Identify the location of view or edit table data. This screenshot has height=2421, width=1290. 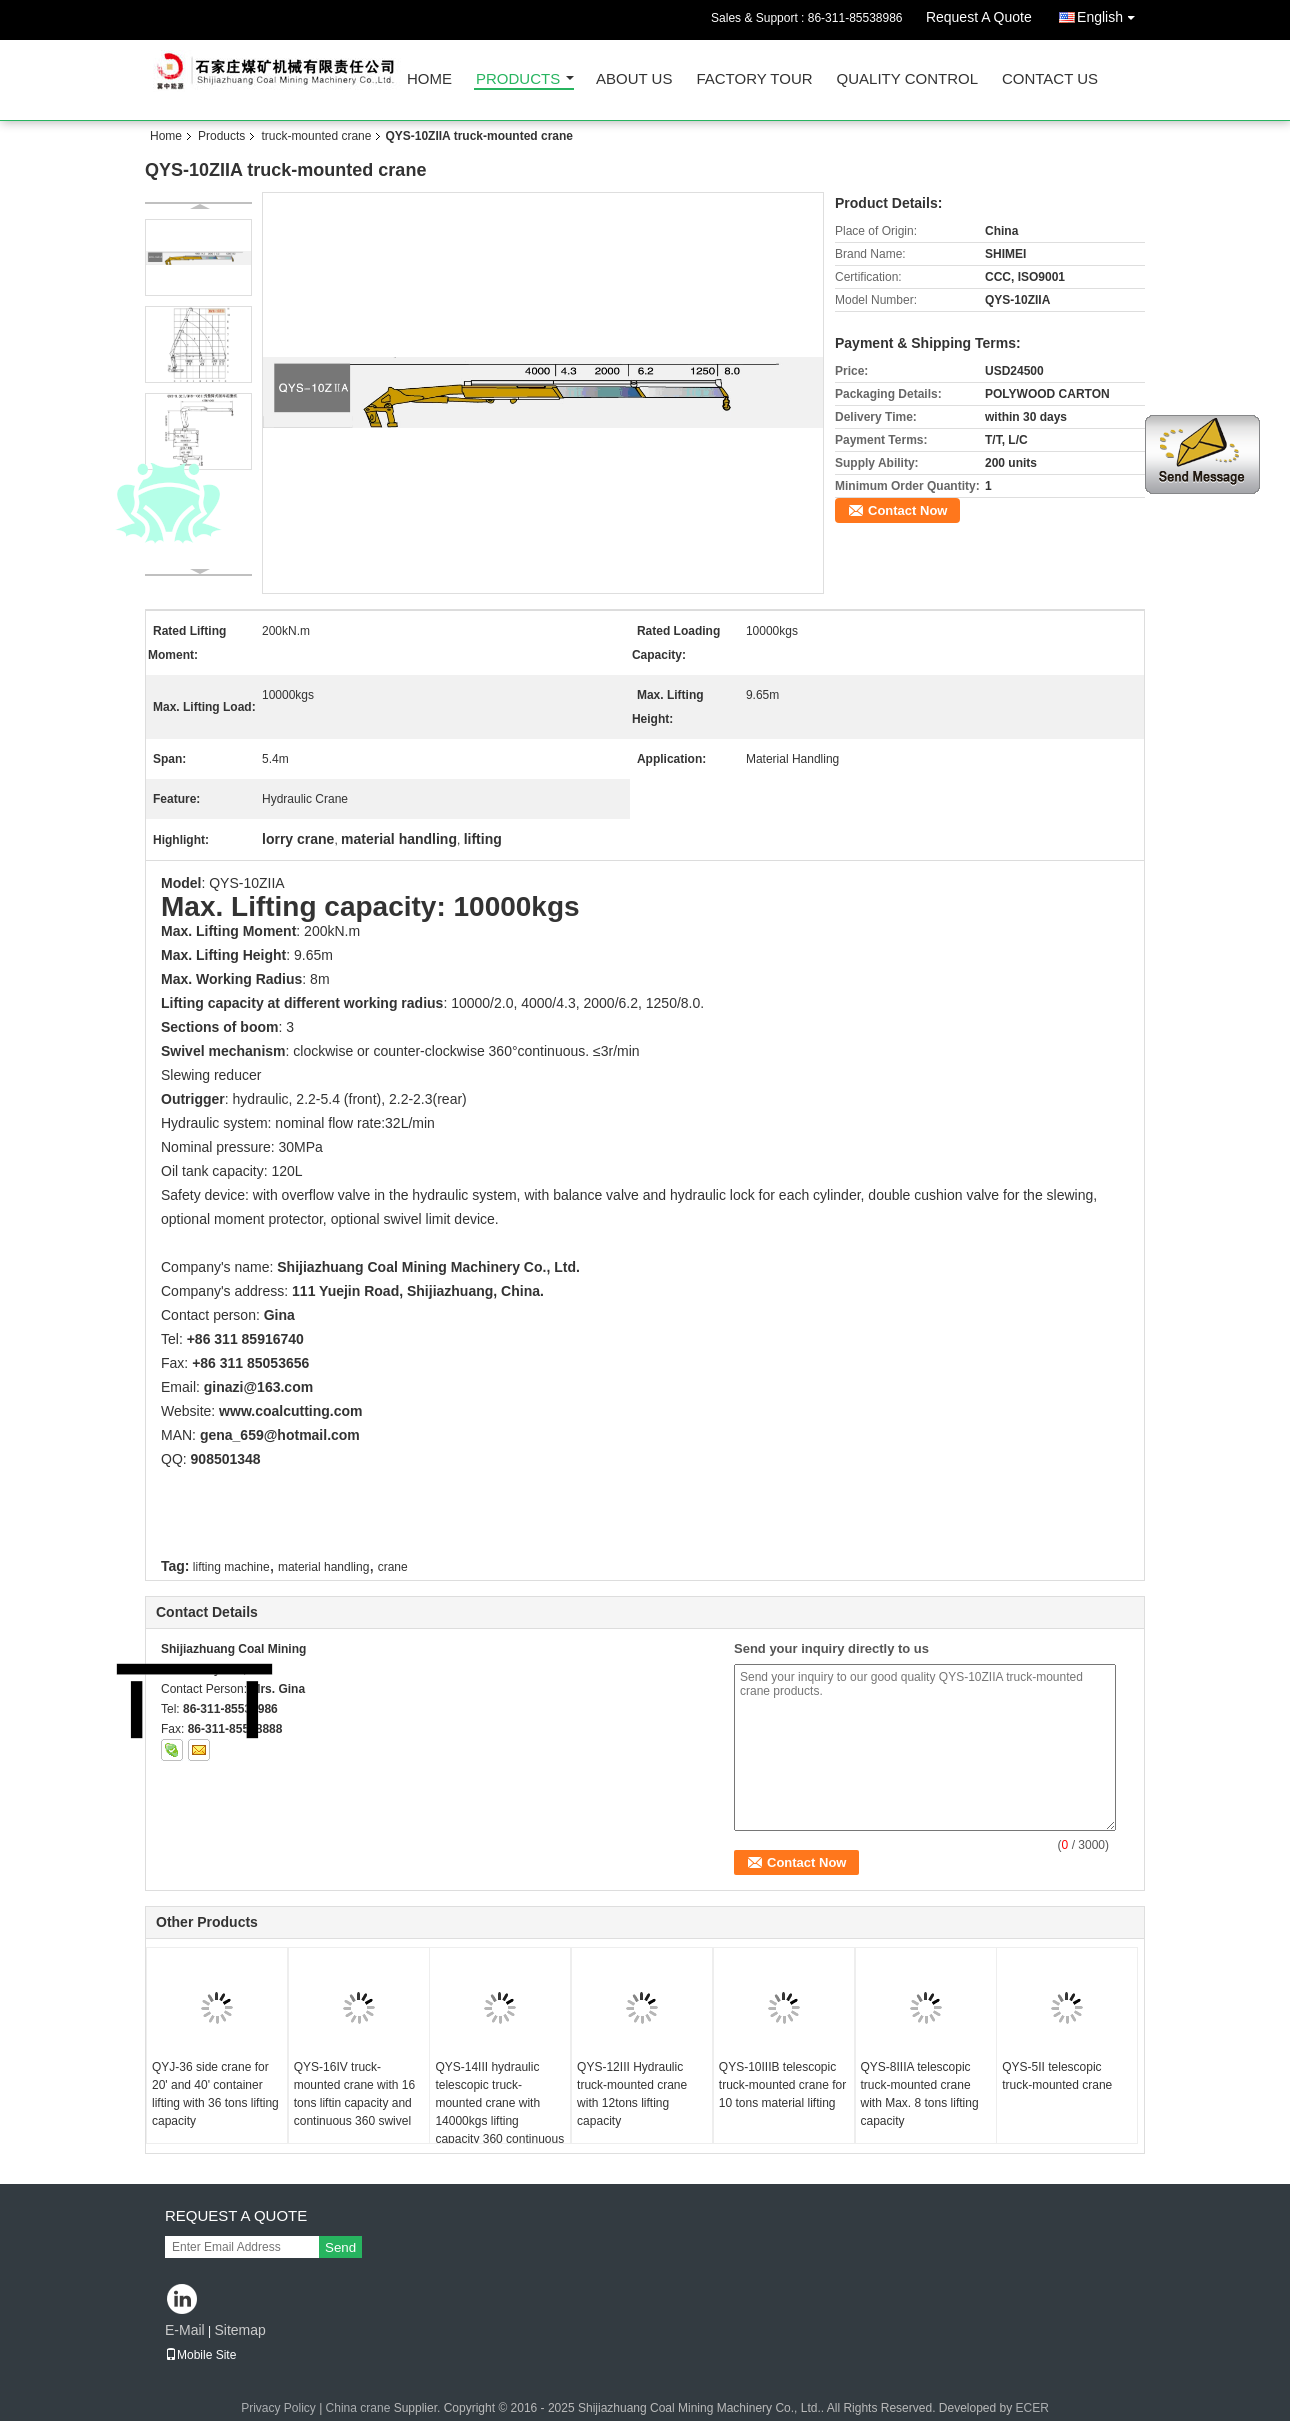
(194, 1660).